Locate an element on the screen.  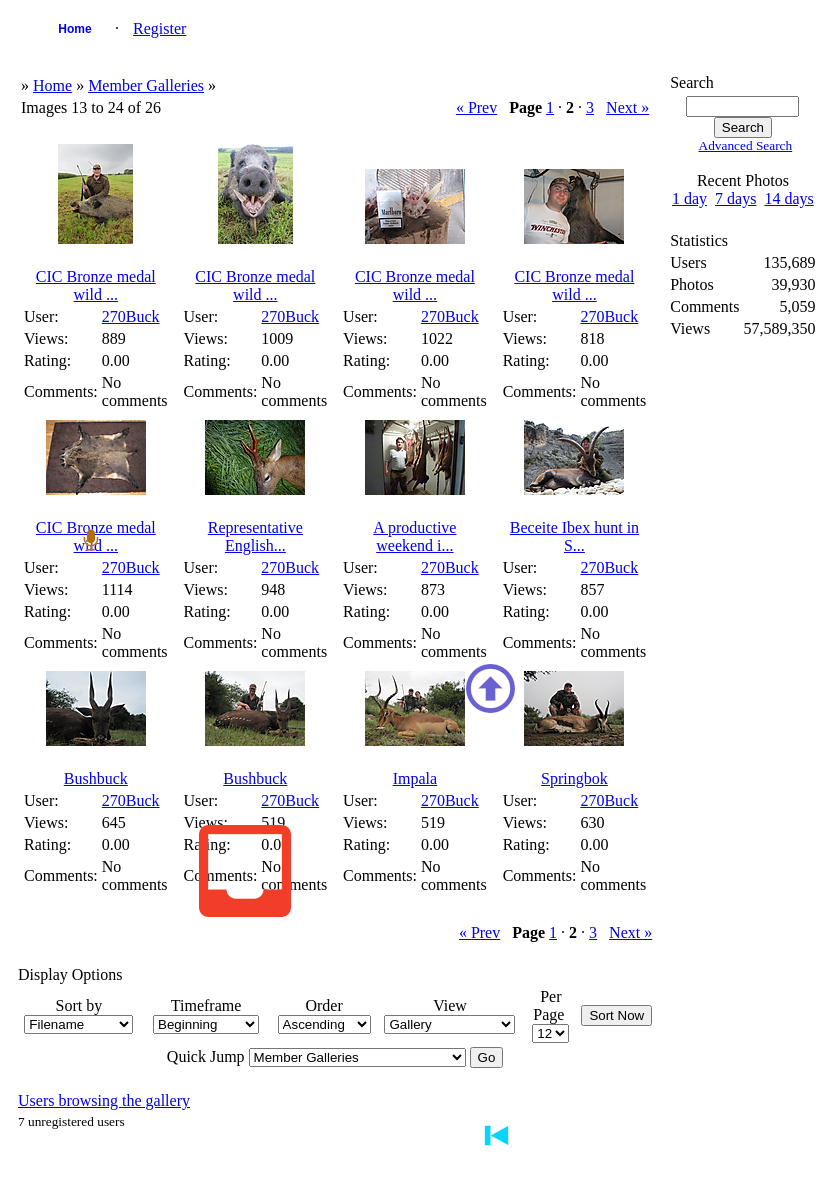
access your inbox is located at coordinates (245, 871).